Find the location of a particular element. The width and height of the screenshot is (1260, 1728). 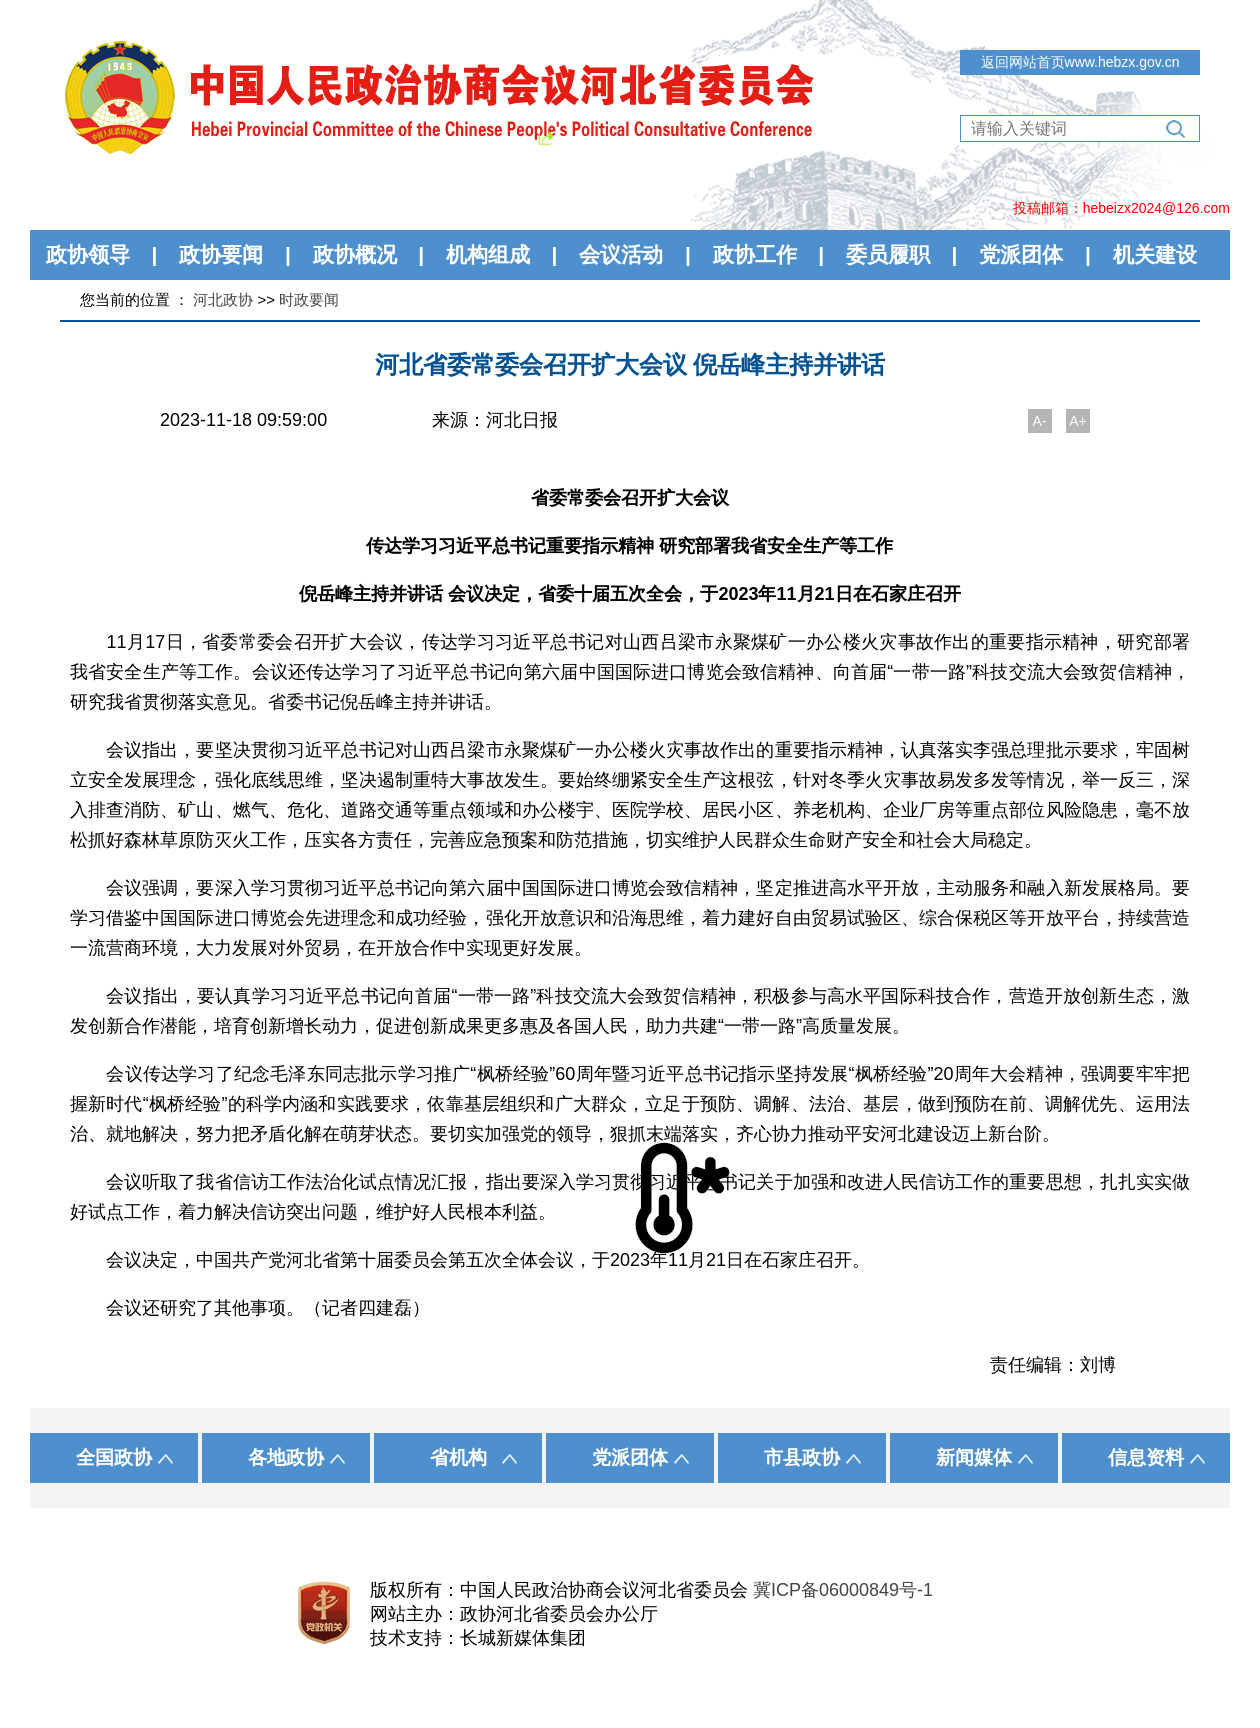

indicates low temperature or cold conditions is located at coordinates (673, 1198).